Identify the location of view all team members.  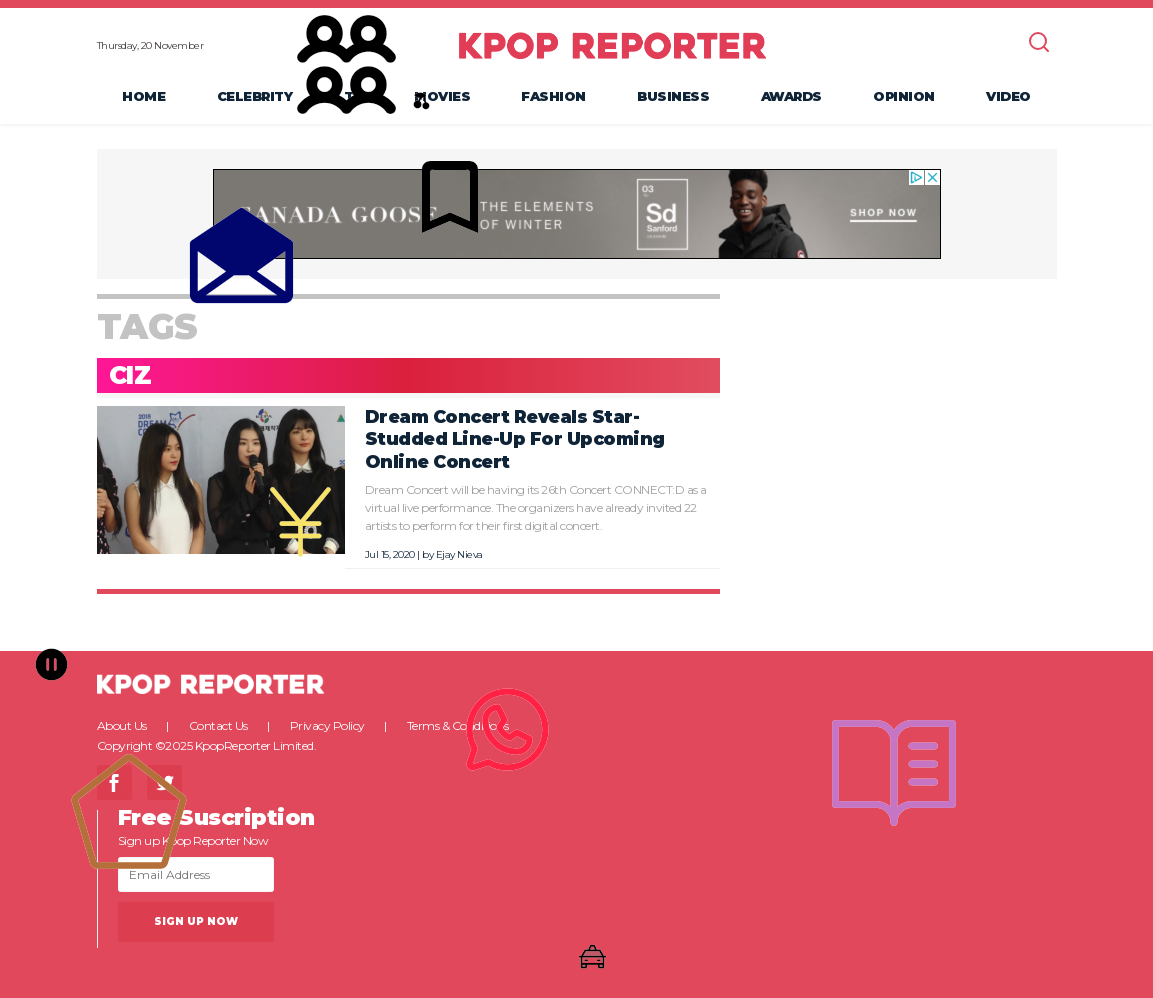
(346, 64).